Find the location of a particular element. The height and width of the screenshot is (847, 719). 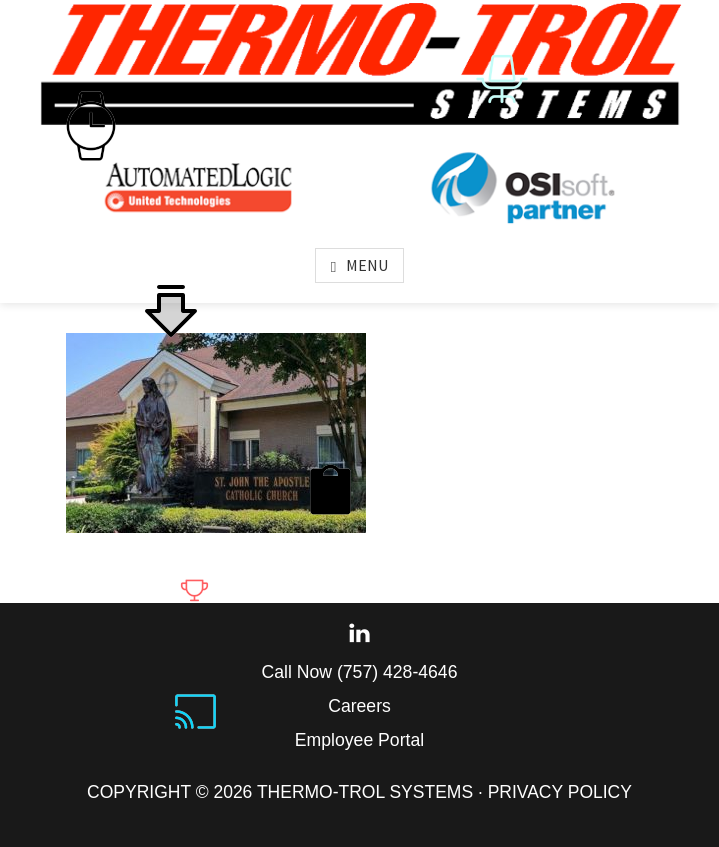

access workspace or office settings is located at coordinates (502, 79).